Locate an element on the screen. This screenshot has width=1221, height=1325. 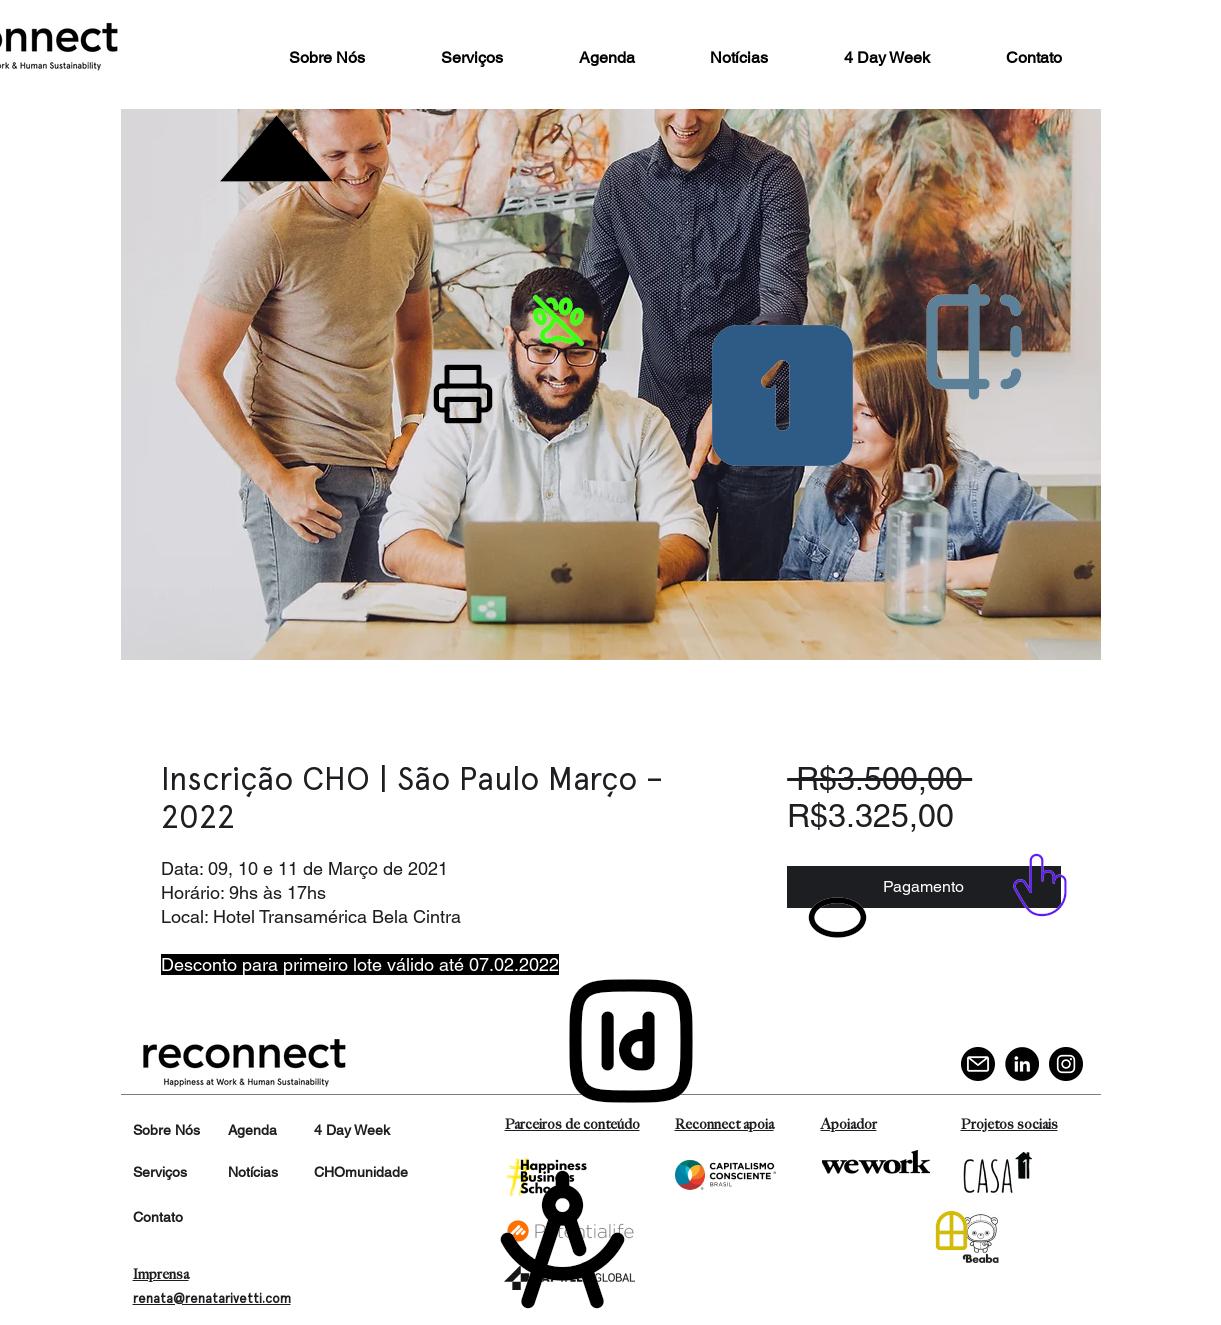
disable pet-friendly filter is located at coordinates (558, 320).